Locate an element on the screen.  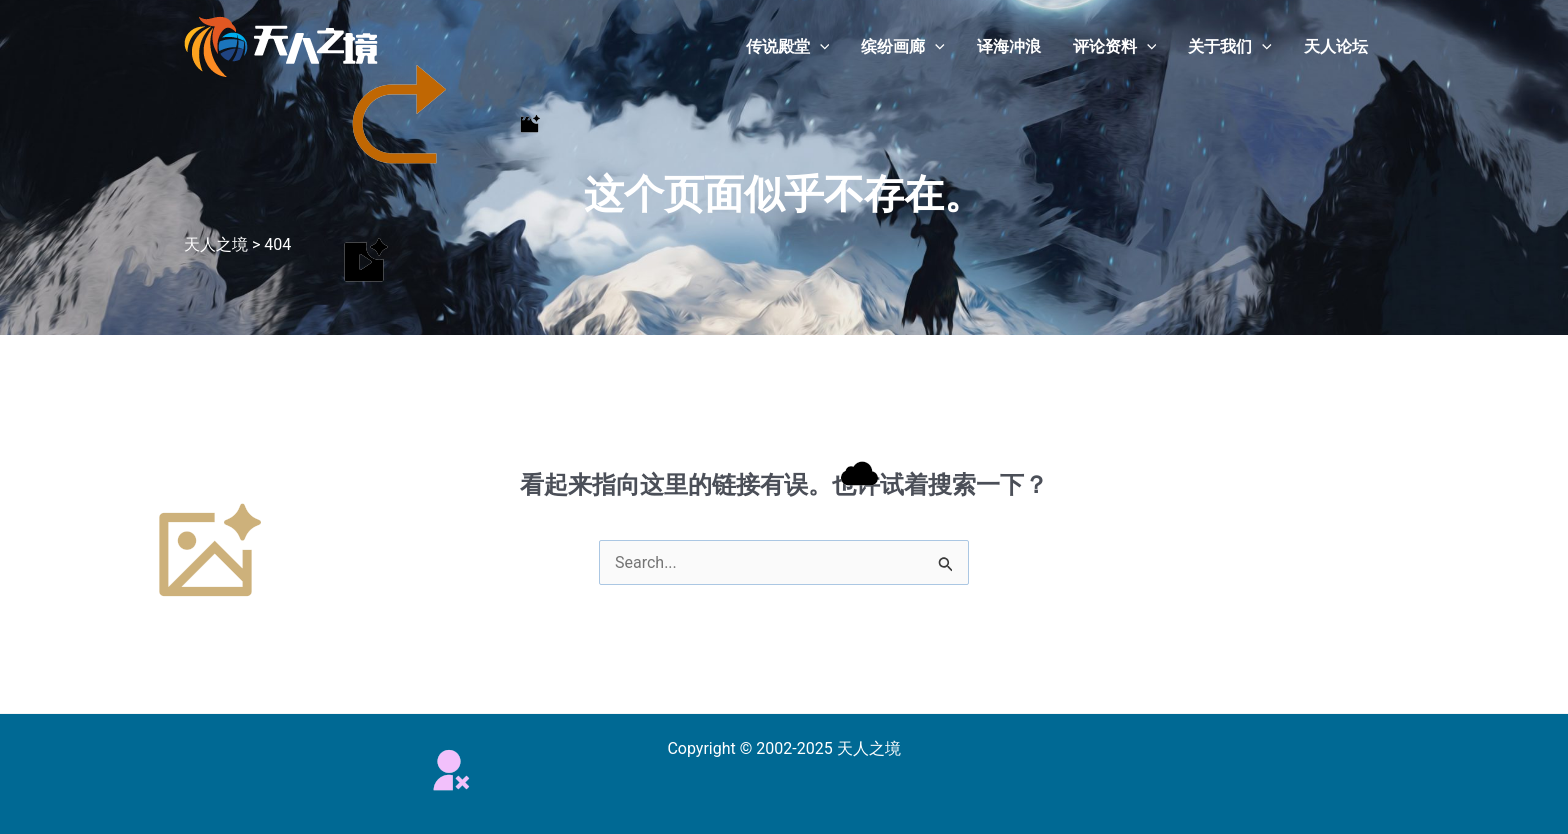
access AI-powered video editing tools is located at coordinates (364, 262).